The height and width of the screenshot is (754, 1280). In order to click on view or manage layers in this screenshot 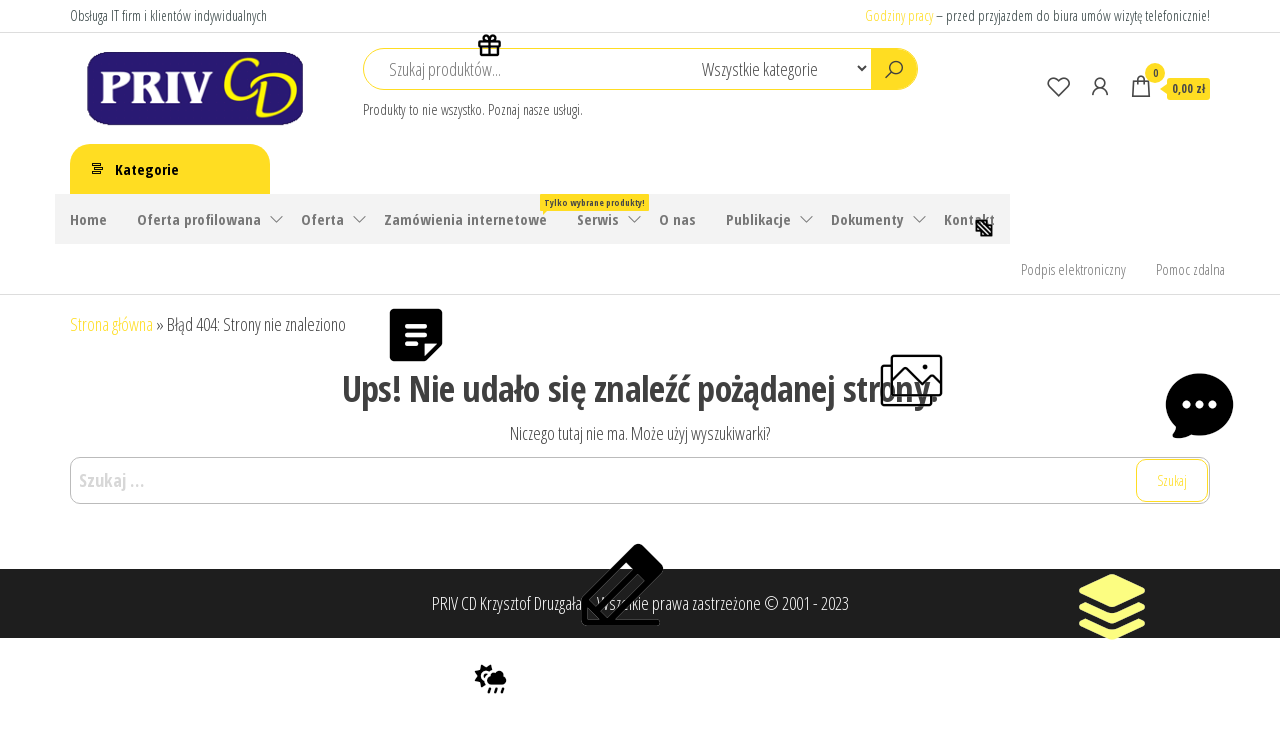, I will do `click(1112, 607)`.